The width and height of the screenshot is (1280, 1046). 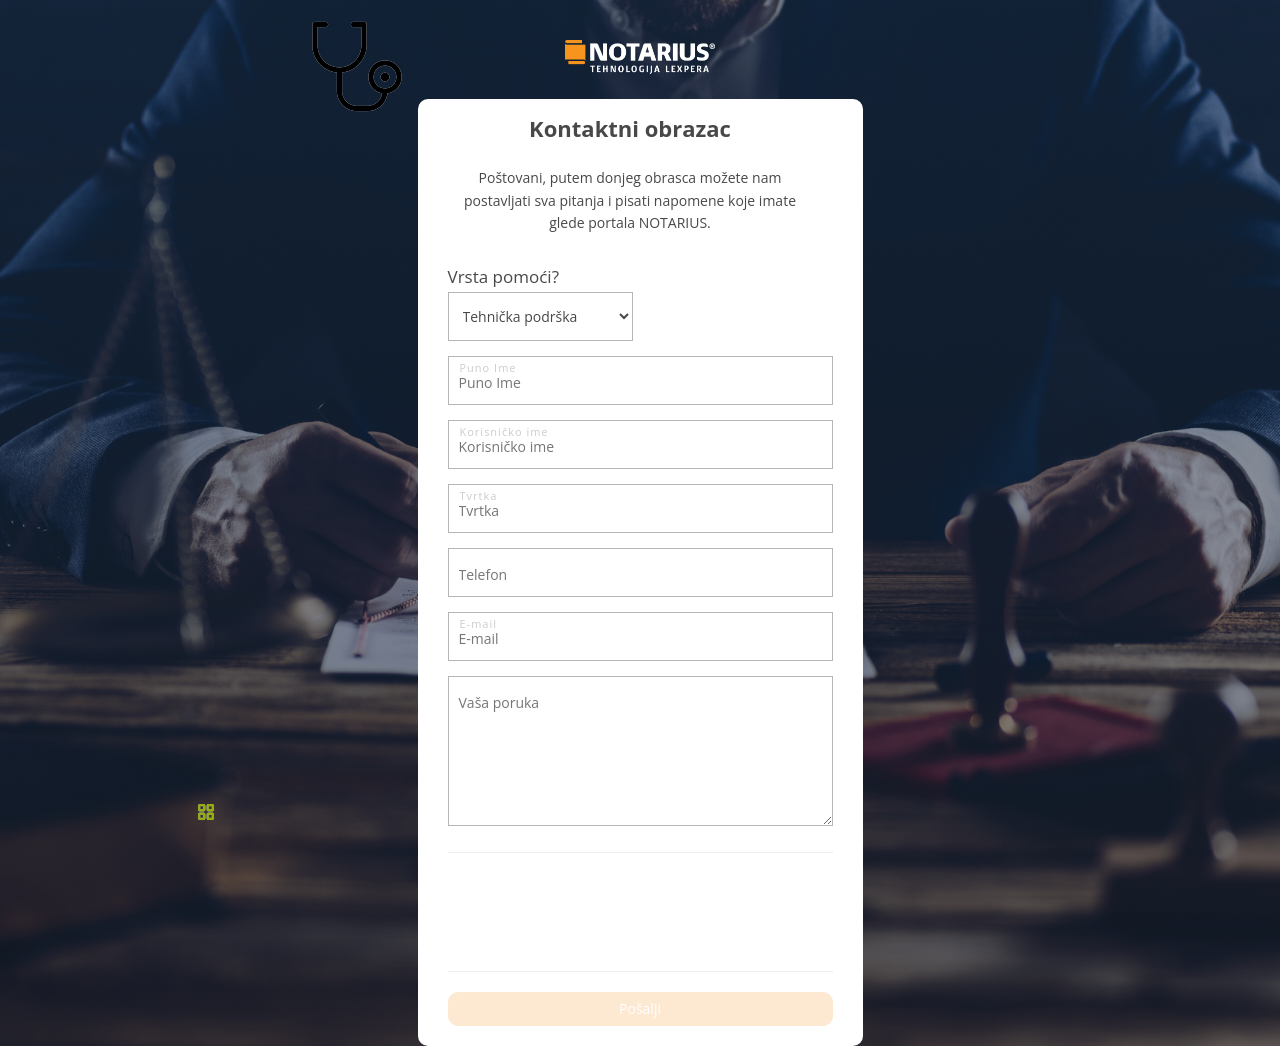 I want to click on open app grid or launcher, so click(x=206, y=812).